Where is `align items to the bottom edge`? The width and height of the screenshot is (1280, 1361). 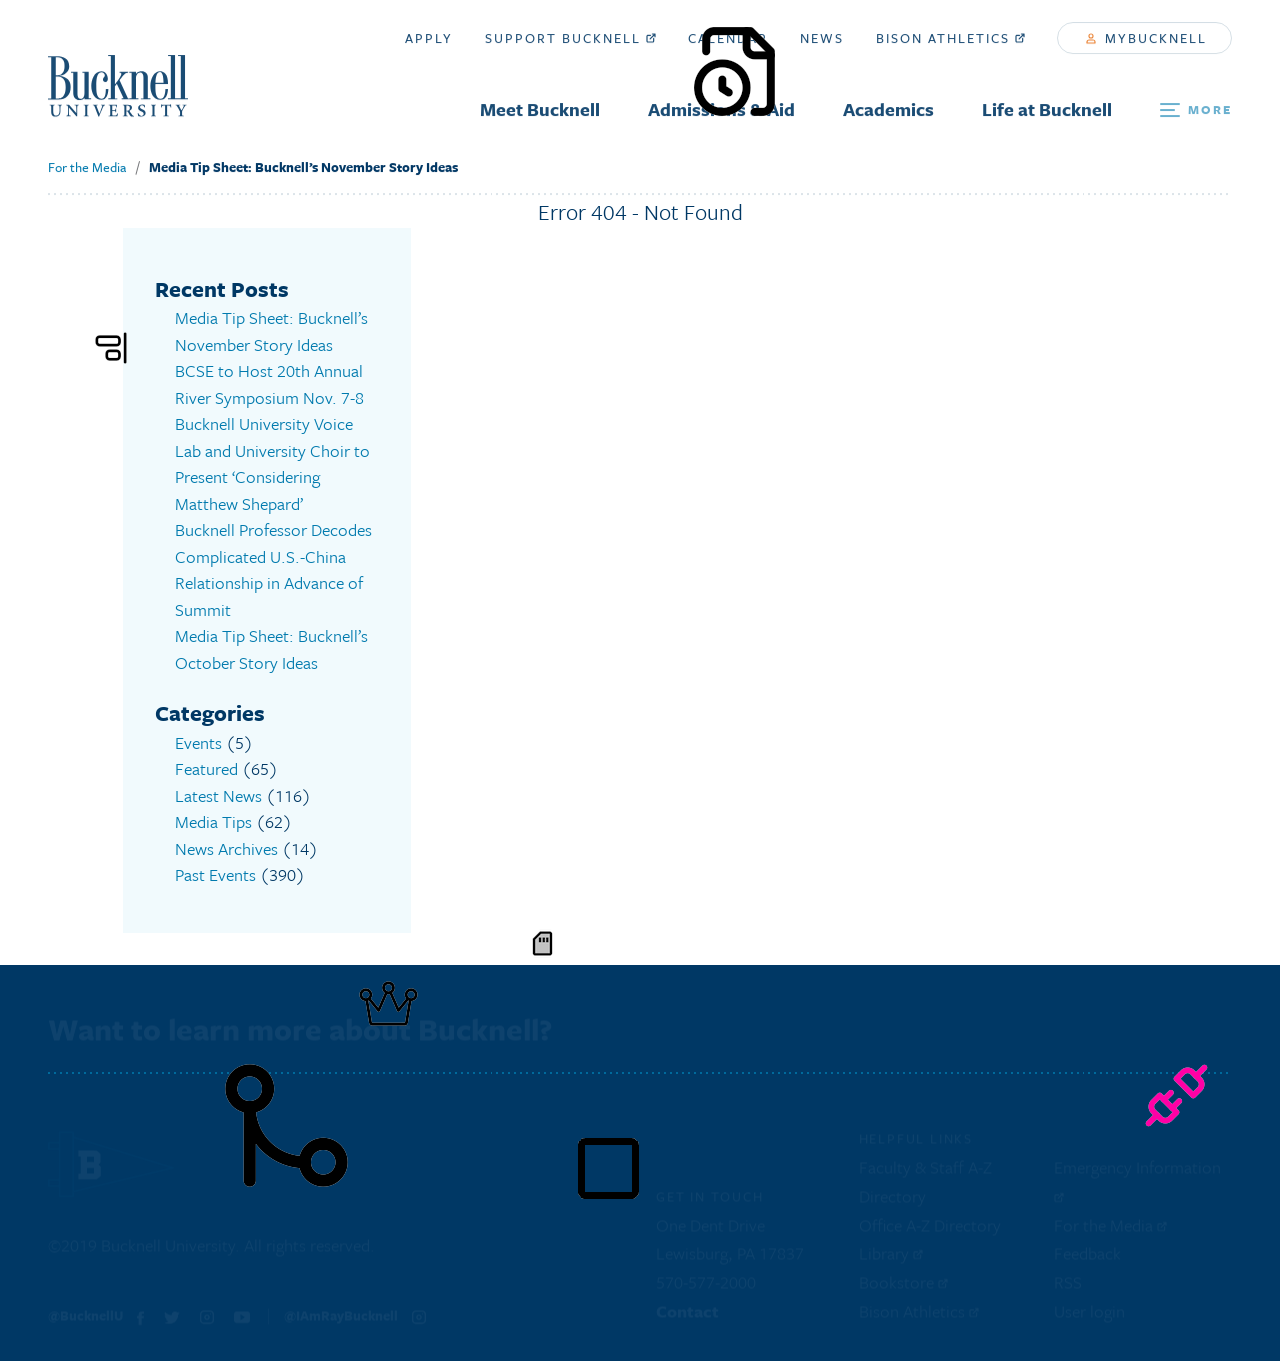
align items to the bottom edge is located at coordinates (111, 348).